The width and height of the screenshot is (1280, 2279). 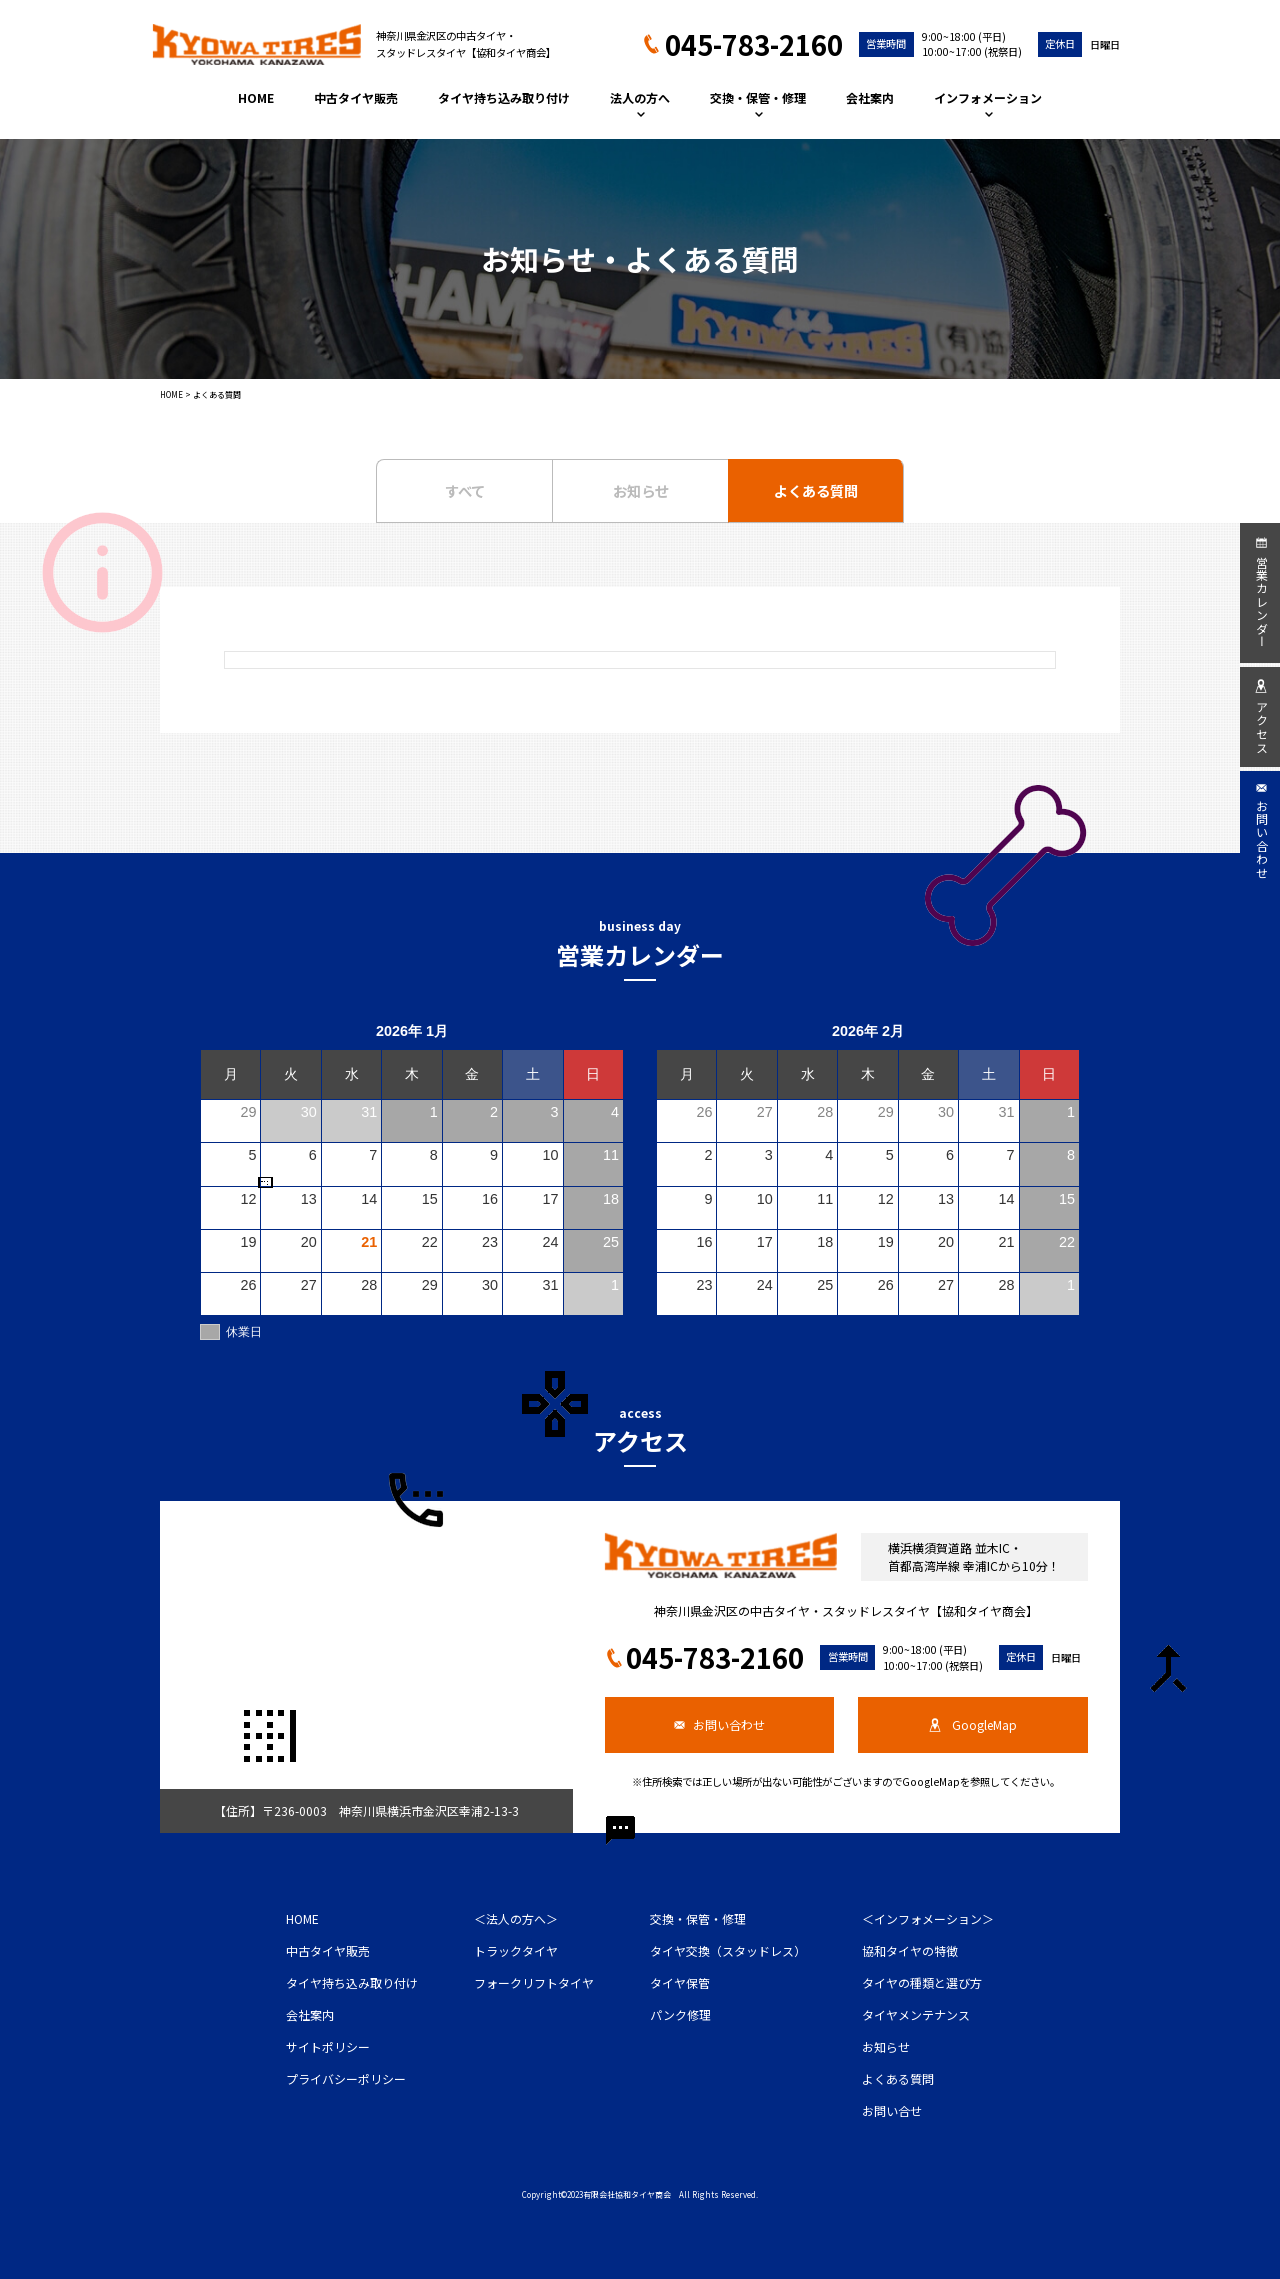 I want to click on merge two active calls into a conference call, so click(x=1168, y=1668).